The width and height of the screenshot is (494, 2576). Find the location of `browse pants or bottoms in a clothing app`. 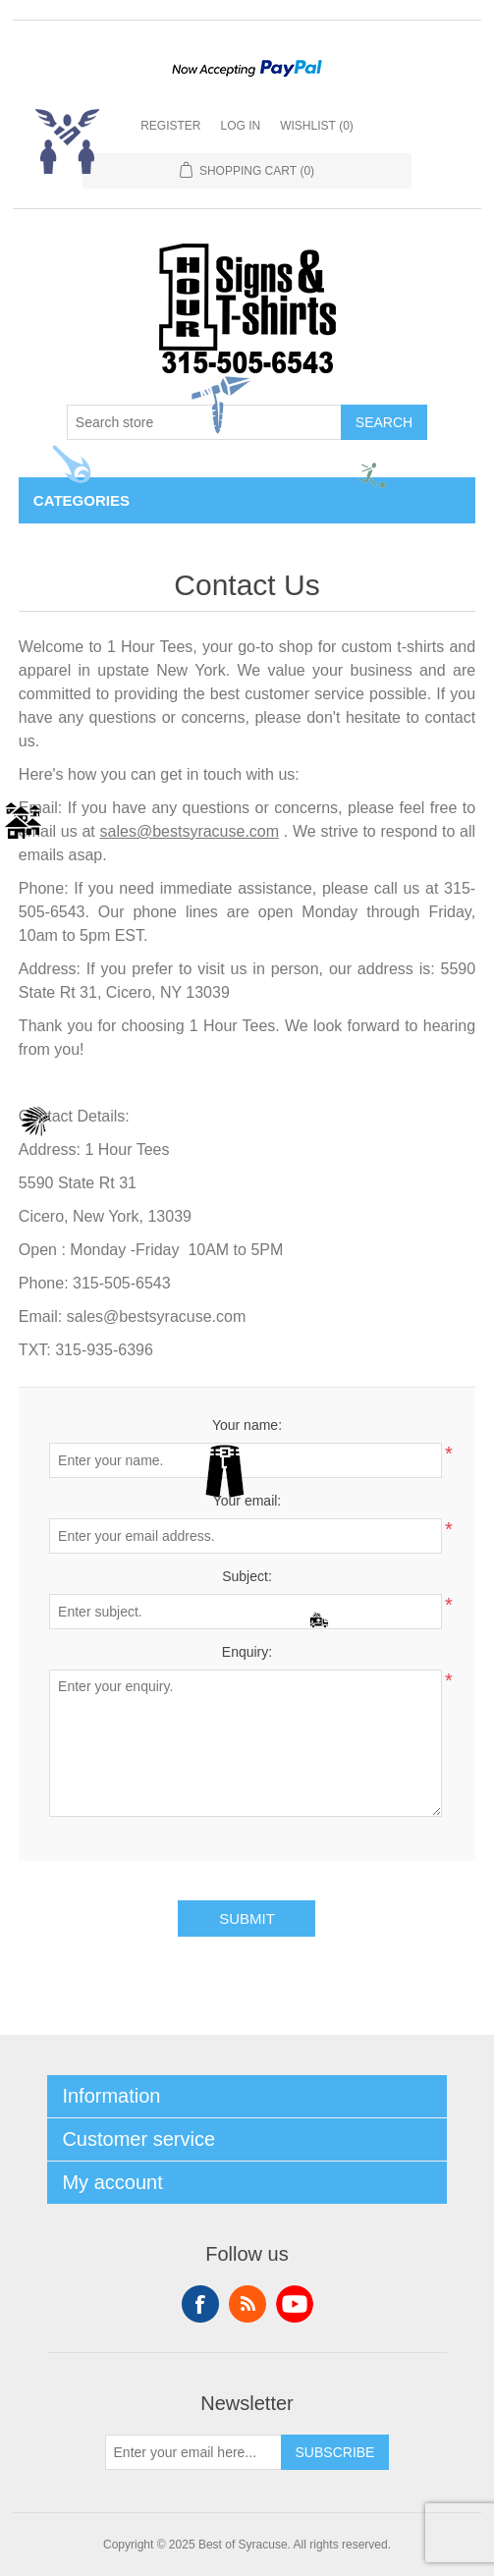

browse pants or bottoms in a clothing app is located at coordinates (224, 1471).